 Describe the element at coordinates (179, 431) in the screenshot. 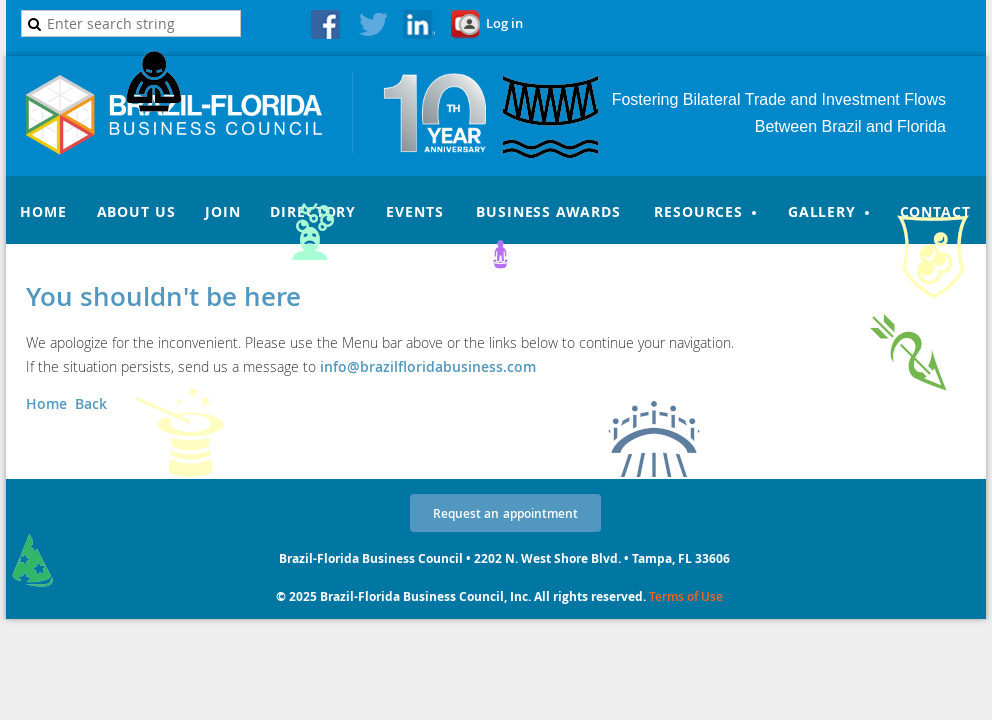

I see `access magic or special effects features` at that location.